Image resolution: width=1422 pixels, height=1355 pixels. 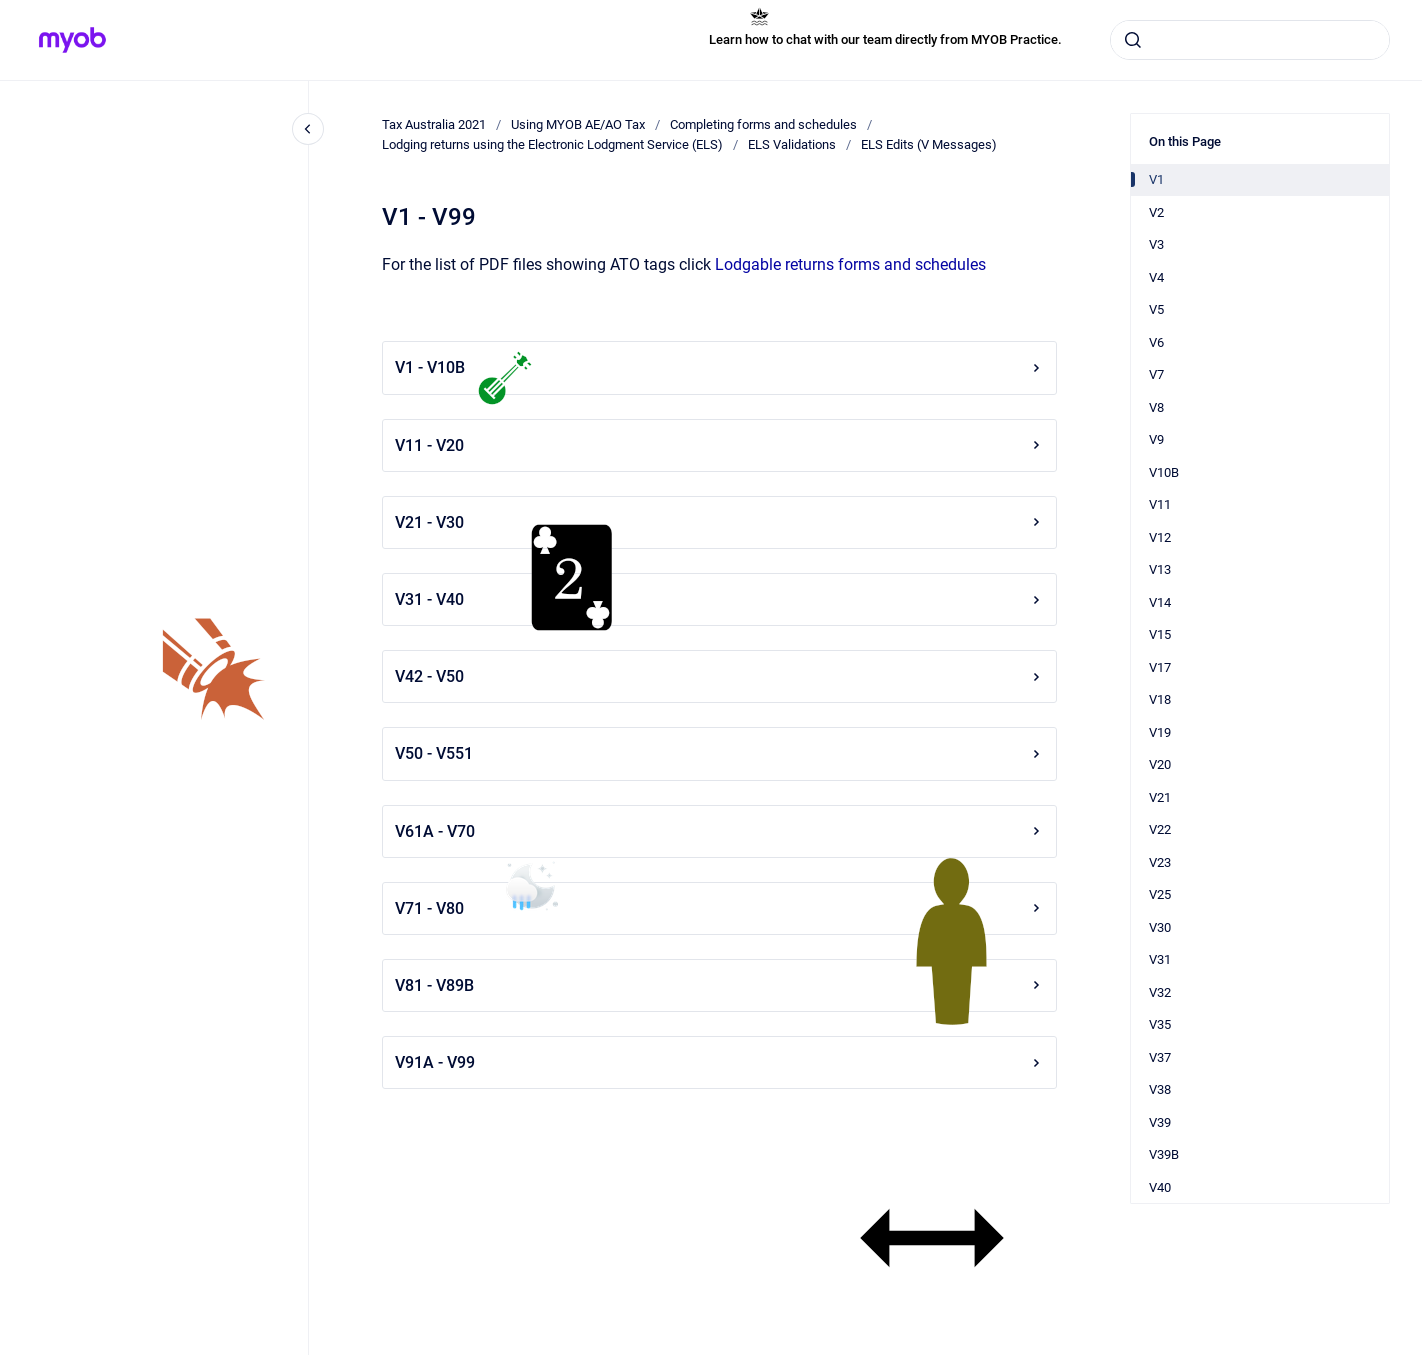 I want to click on indicates nighttime rain or showers in weather forecast, so click(x=532, y=886).